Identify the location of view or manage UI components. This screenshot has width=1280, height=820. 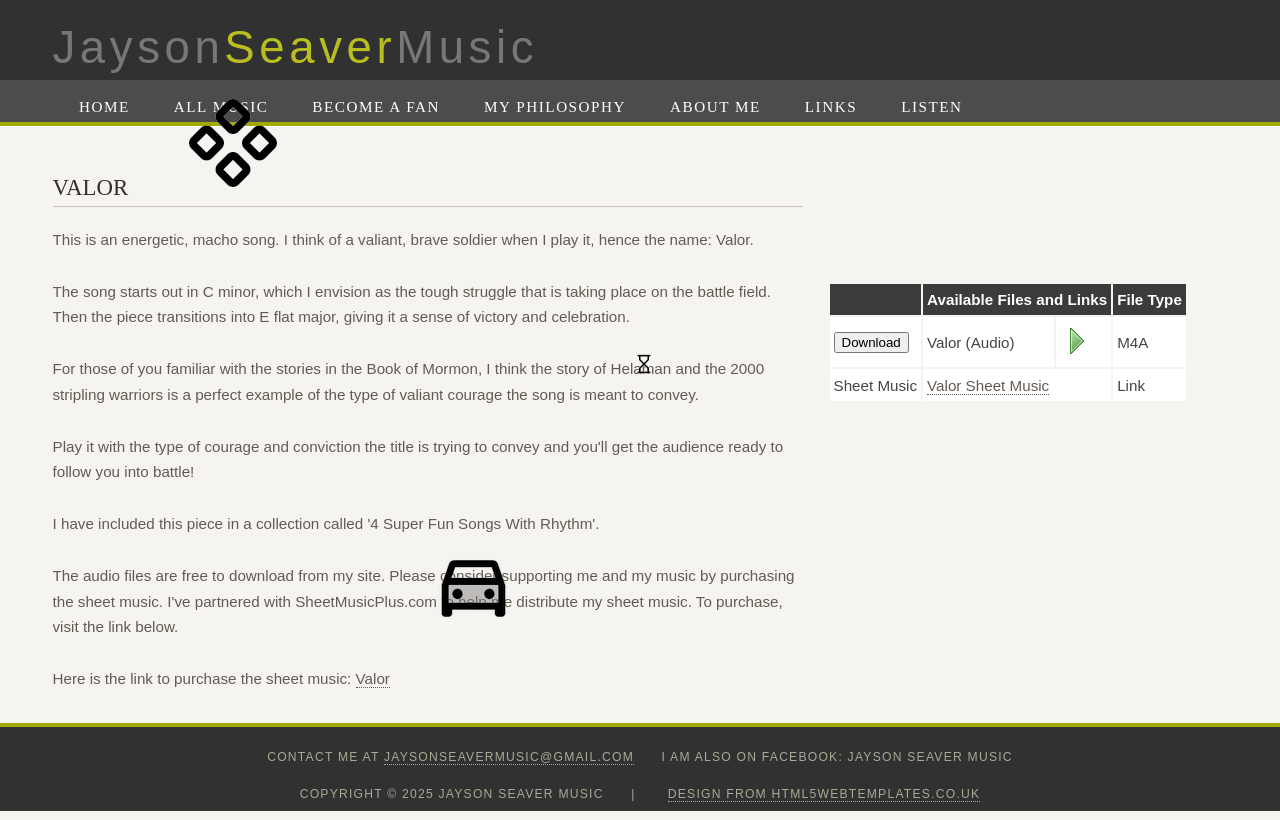
(233, 143).